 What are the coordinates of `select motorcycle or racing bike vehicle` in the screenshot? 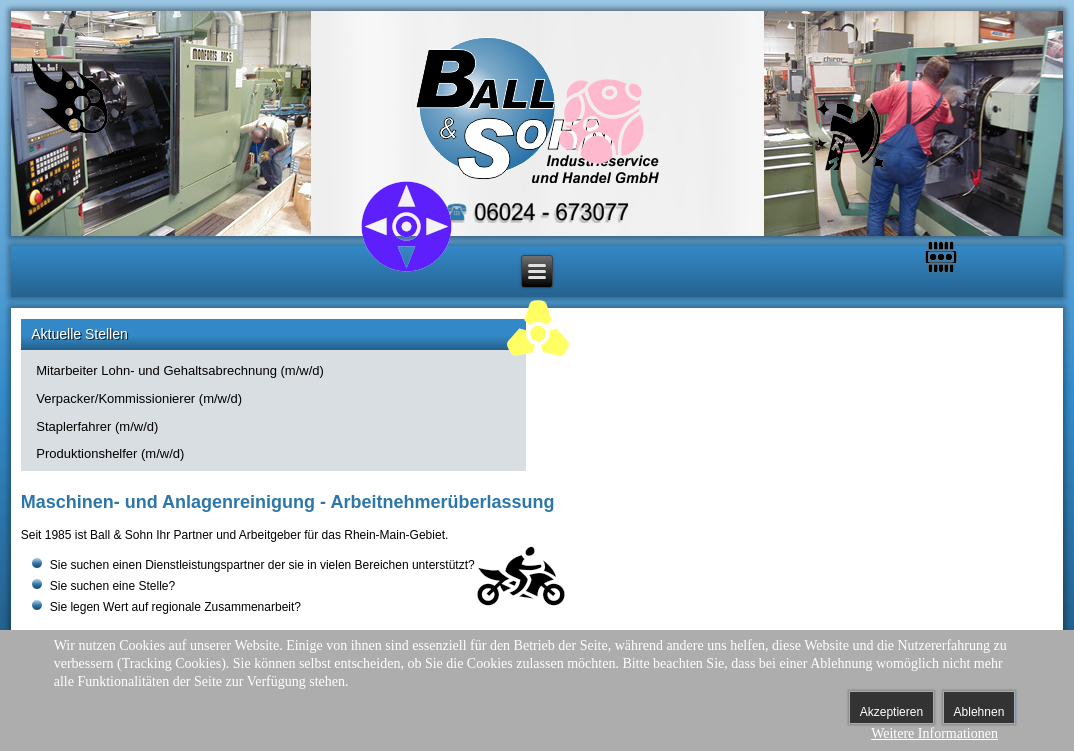 It's located at (519, 573).